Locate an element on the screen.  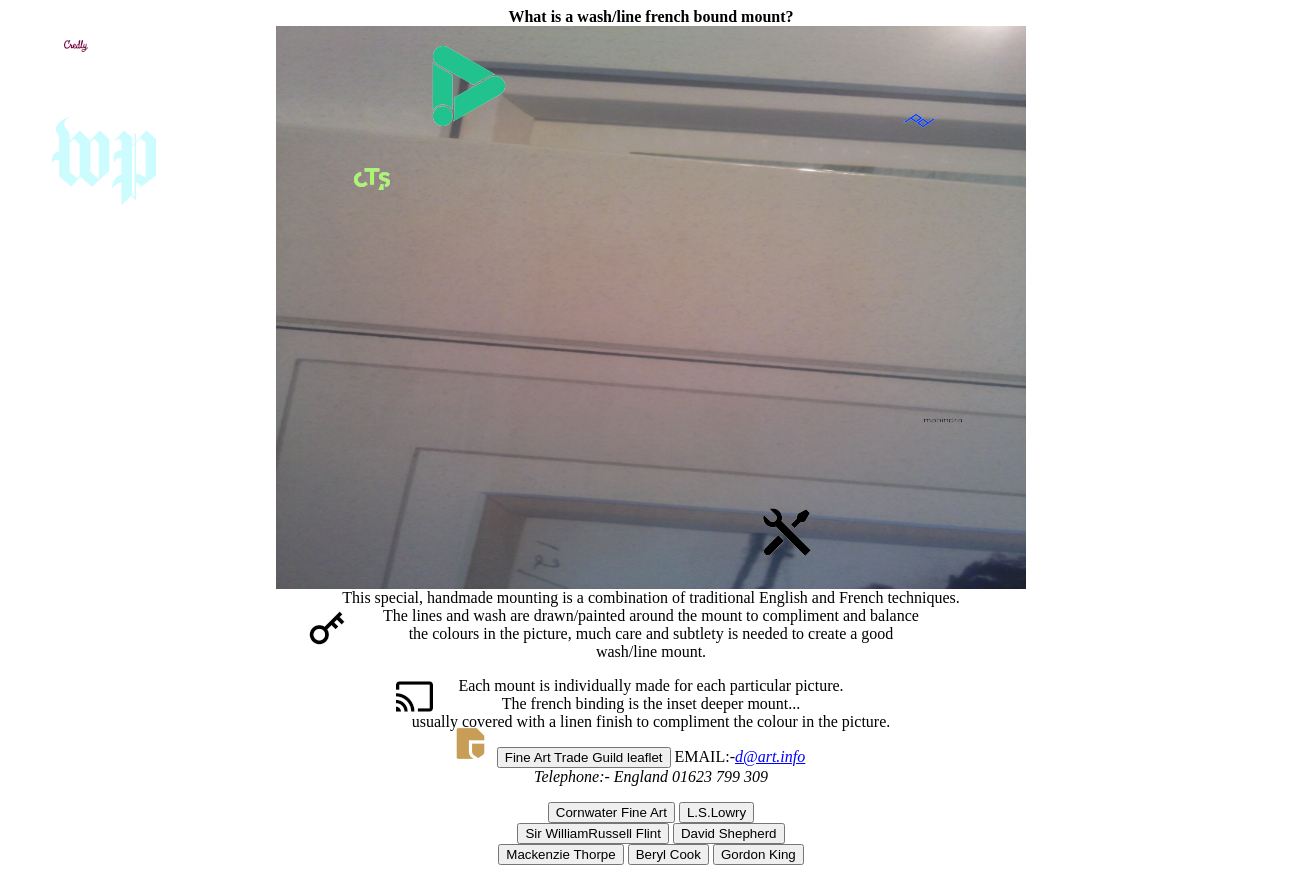
indicates a protected or secure file is located at coordinates (470, 743).